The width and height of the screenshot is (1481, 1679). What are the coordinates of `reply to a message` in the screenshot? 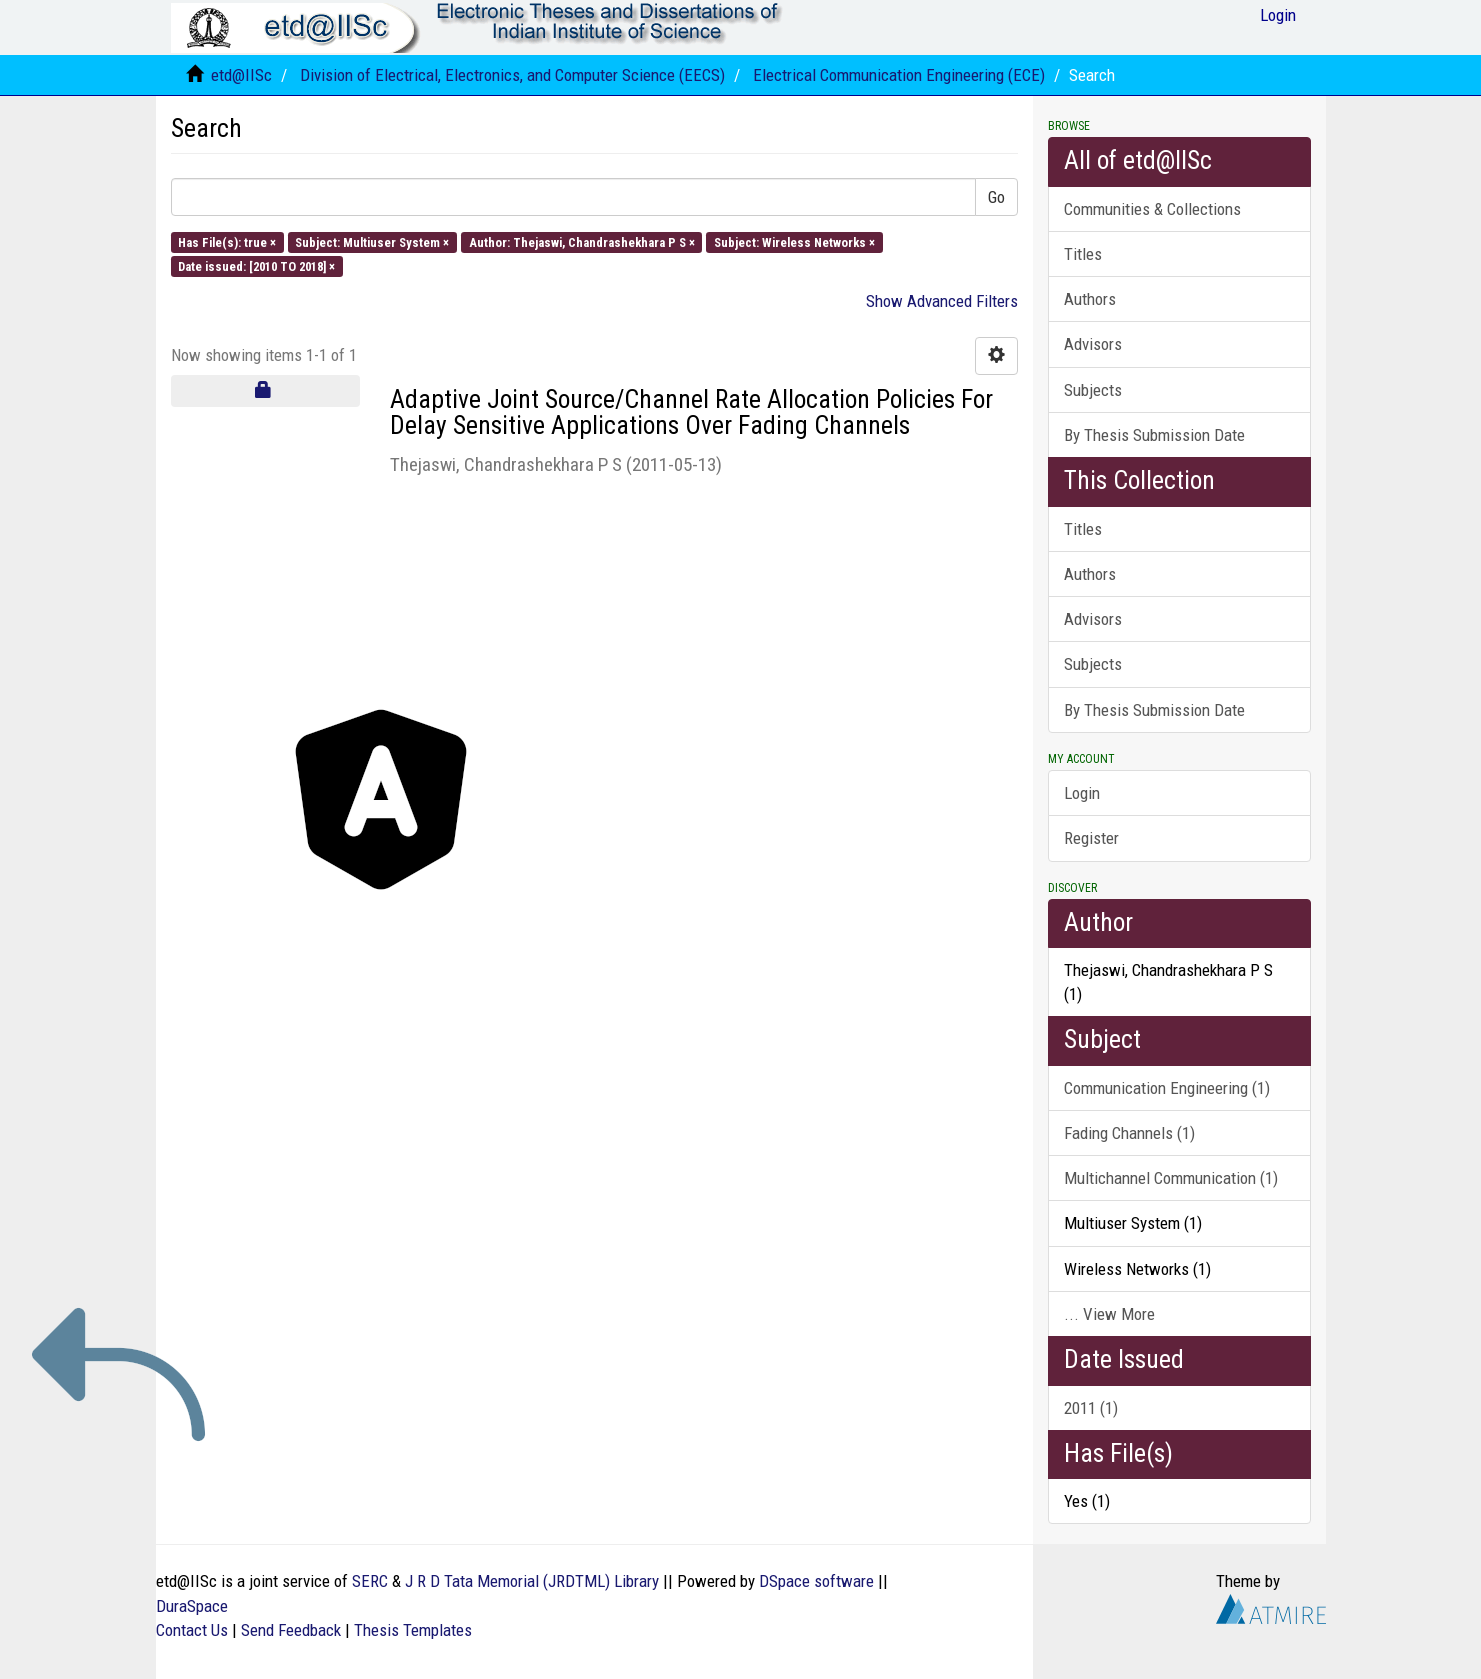 It's located at (118, 1374).